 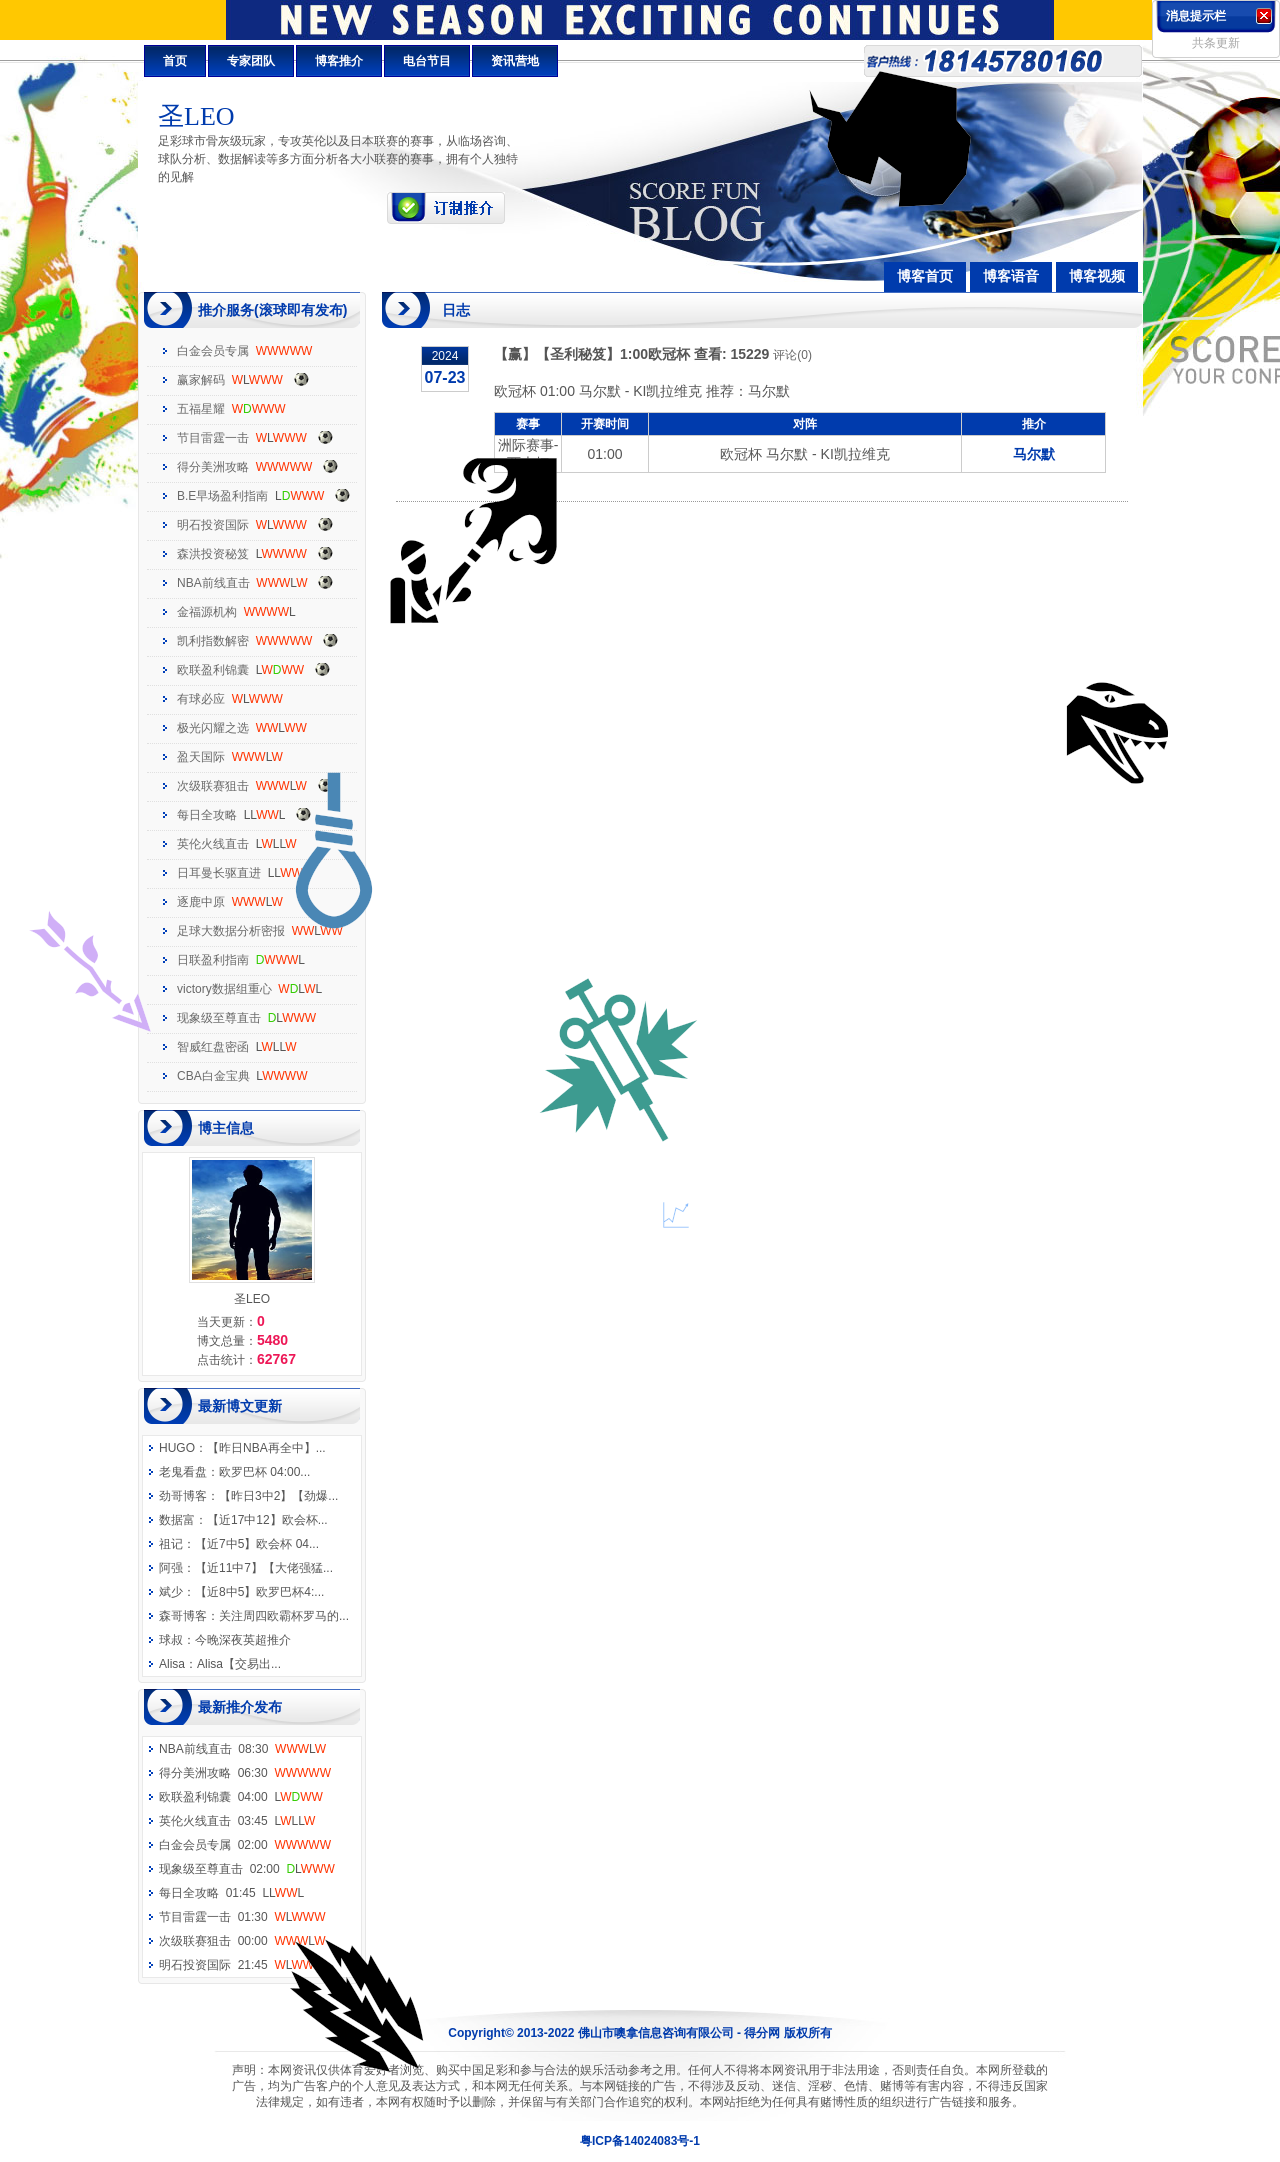 What do you see at coordinates (1118, 733) in the screenshot?
I see `select ninja velociraptor character` at bounding box center [1118, 733].